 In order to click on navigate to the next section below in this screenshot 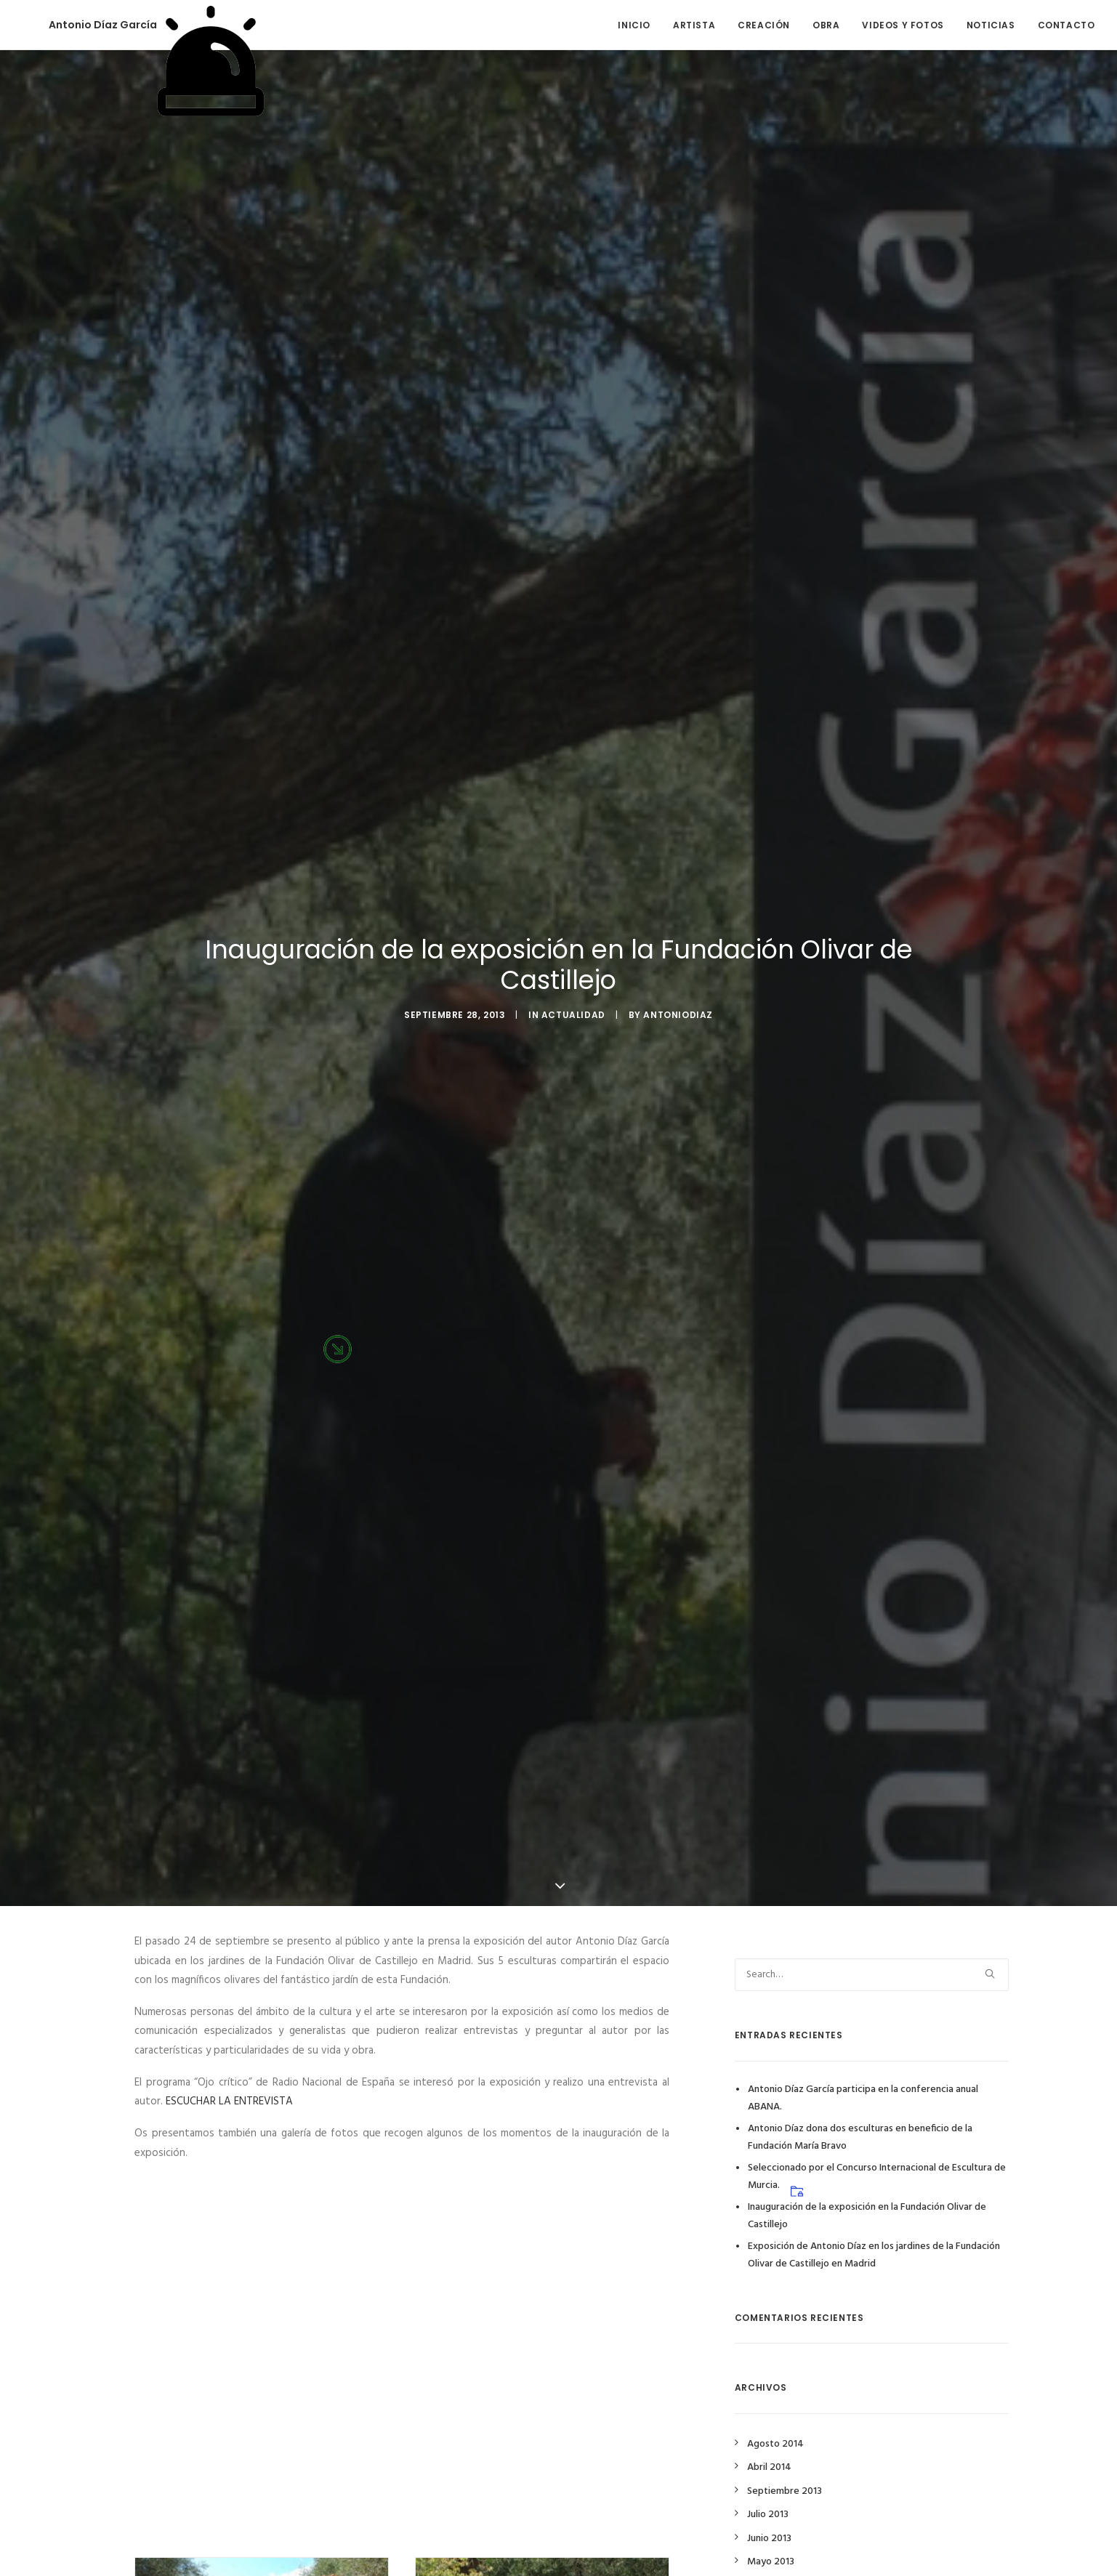, I will do `click(337, 1349)`.